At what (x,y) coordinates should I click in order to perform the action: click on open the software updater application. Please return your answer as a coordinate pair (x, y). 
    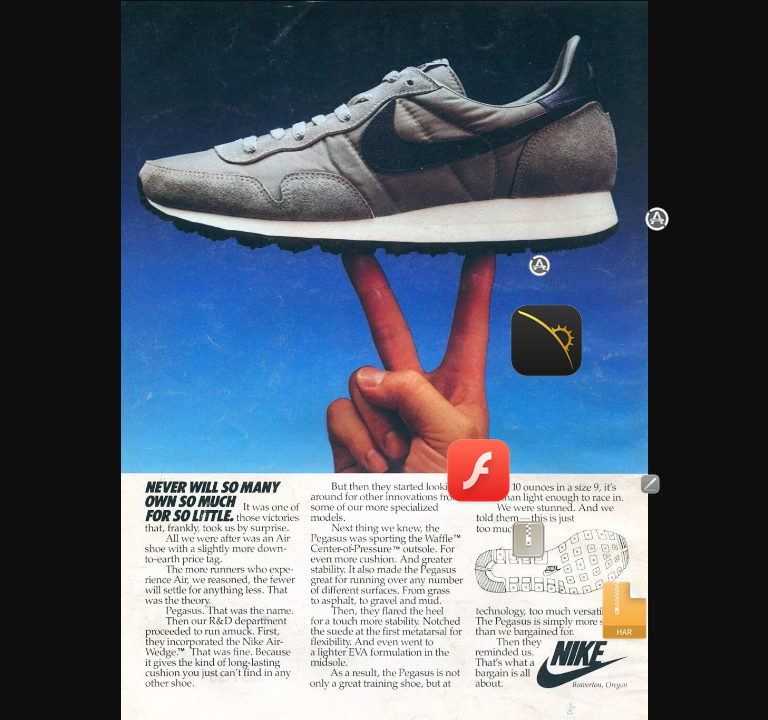
    Looking at the image, I should click on (657, 219).